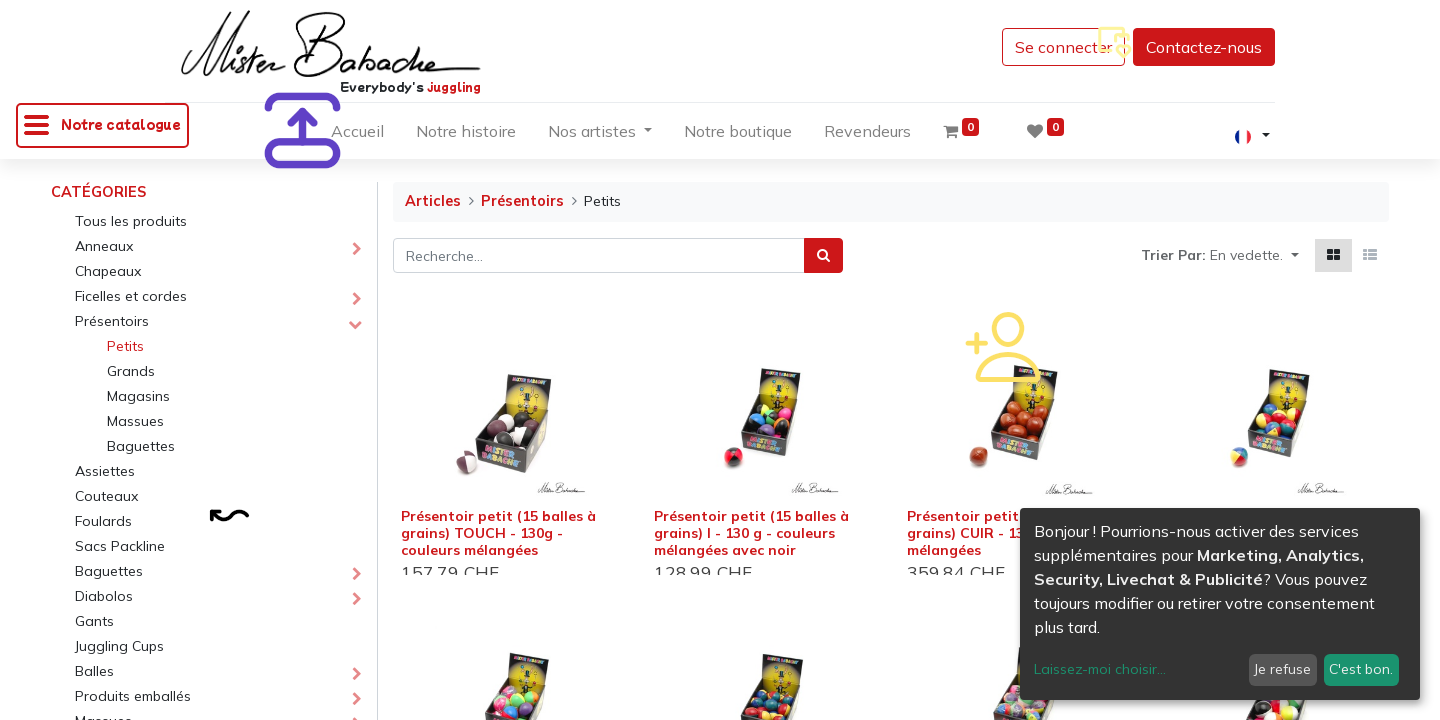 Image resolution: width=1440 pixels, height=720 pixels. Describe the element at coordinates (1003, 347) in the screenshot. I see `add a new contact` at that location.